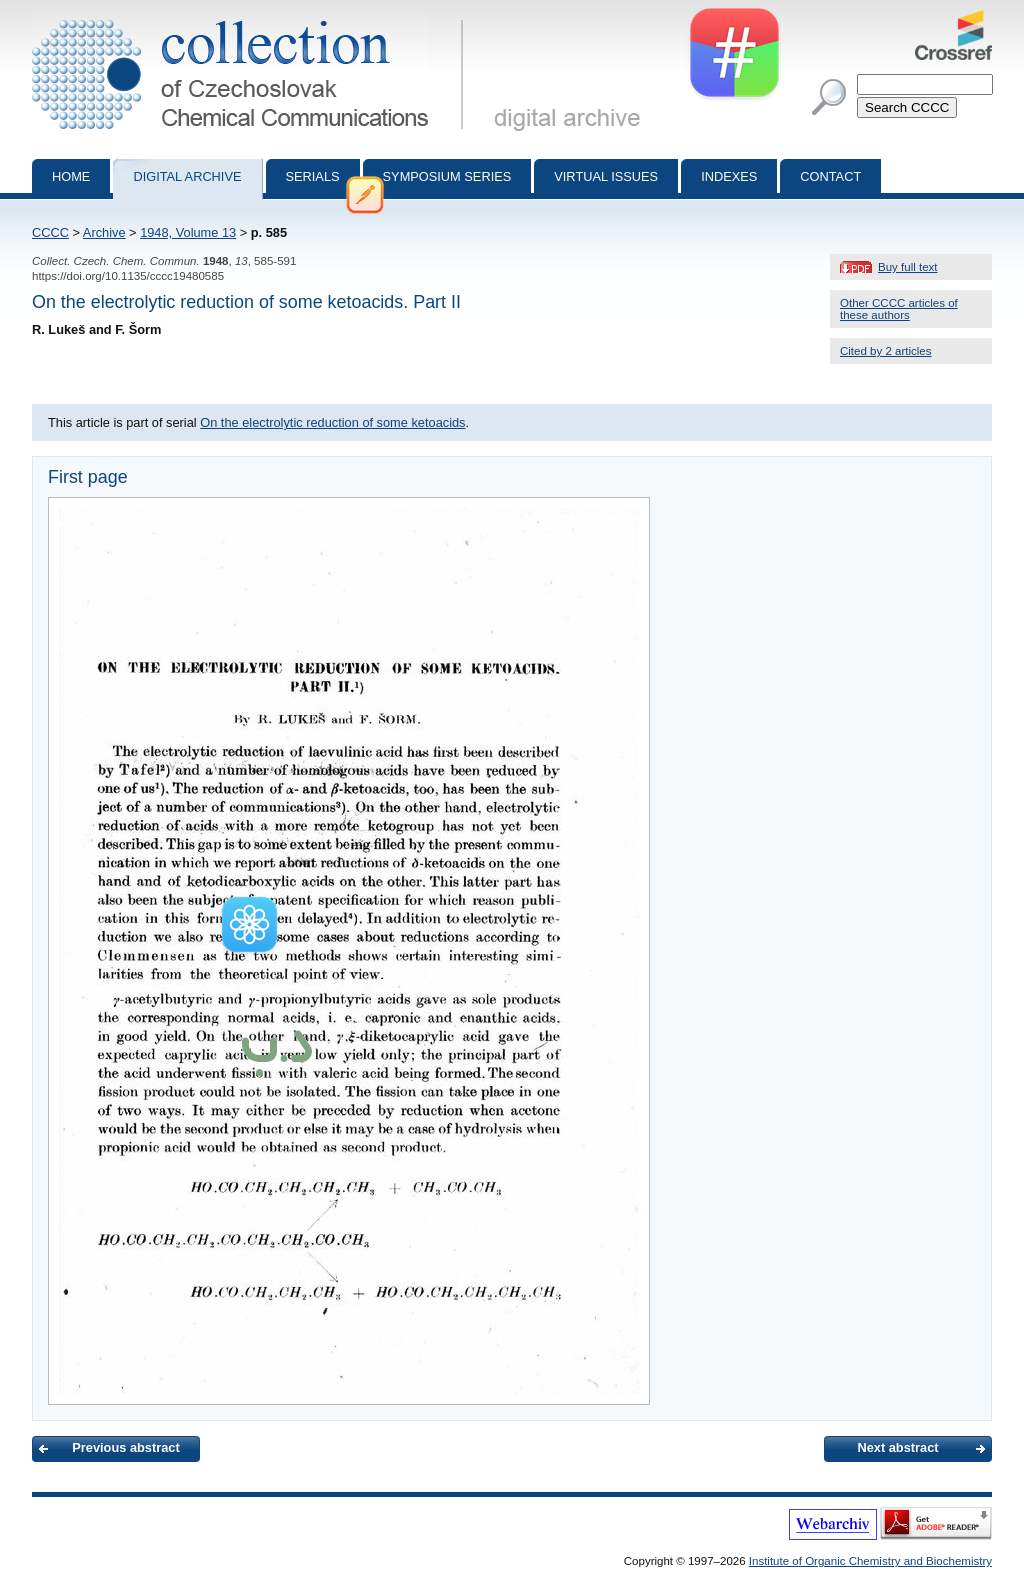 This screenshot has height=1579, width=1024. What do you see at coordinates (734, 52) in the screenshot?
I see `open gtkhash checksum verification tool` at bounding box center [734, 52].